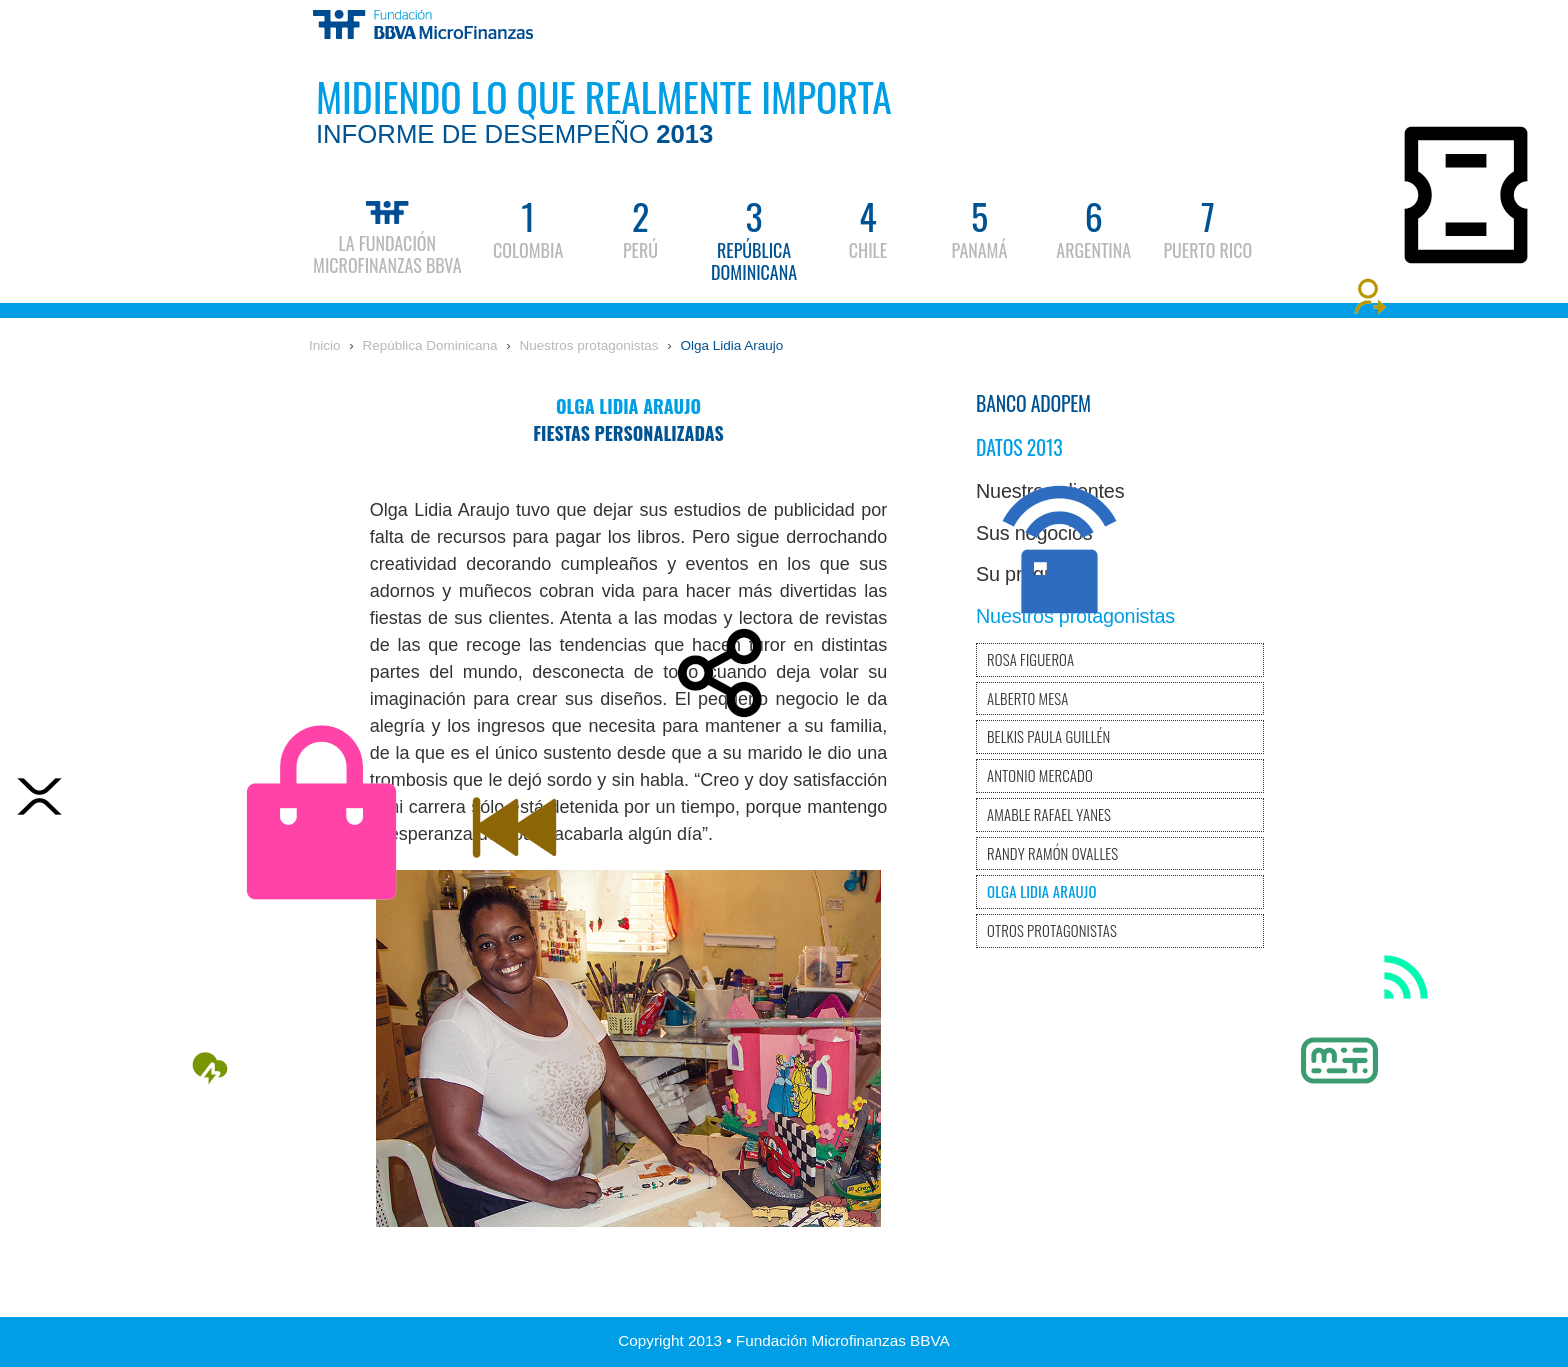  I want to click on view available coupons or discounts, so click(1466, 195).